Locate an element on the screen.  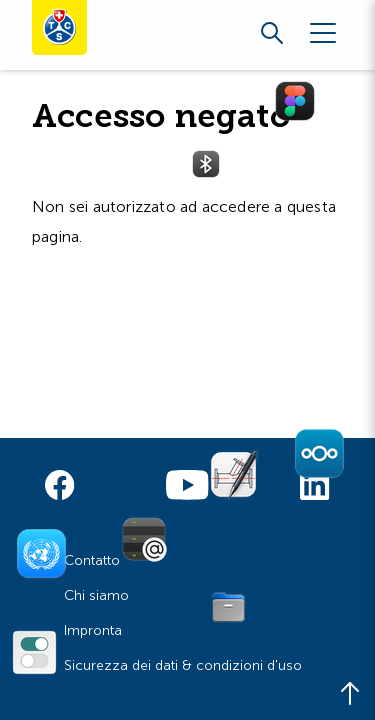
open file manager application is located at coordinates (228, 606).